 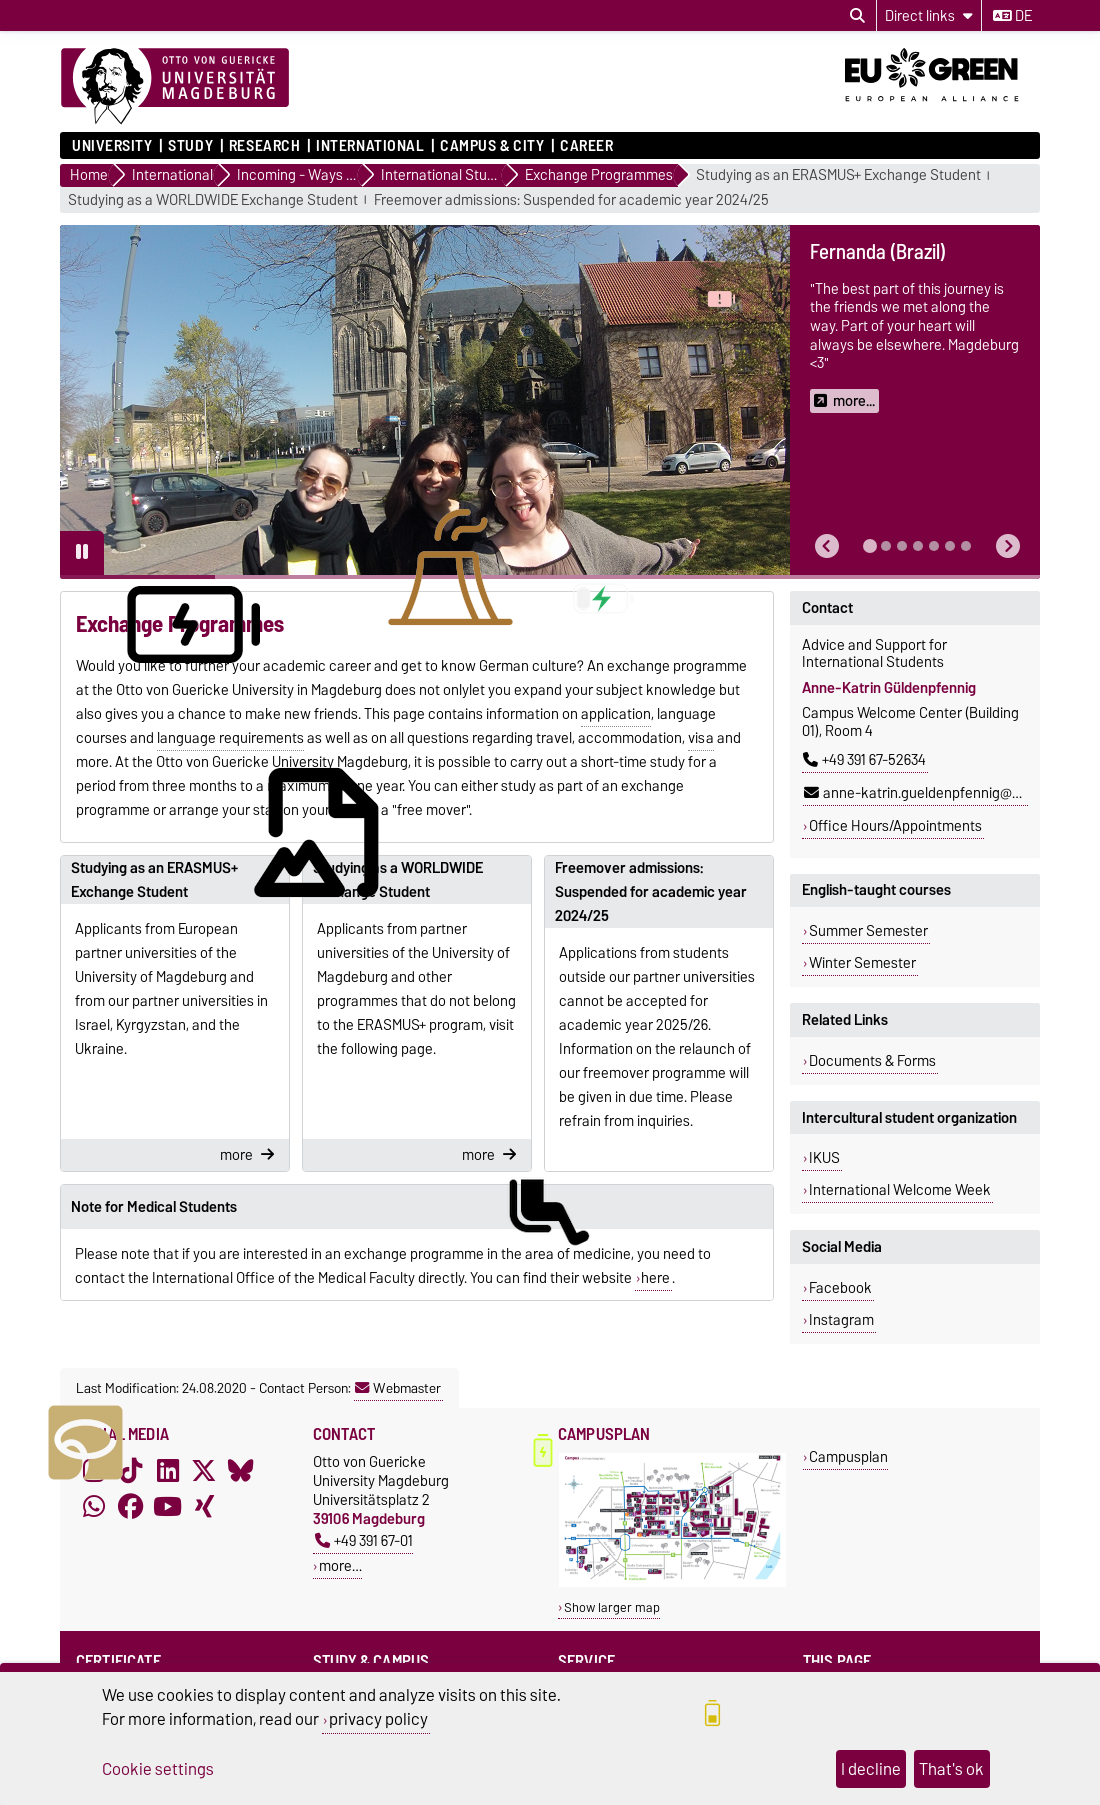 What do you see at coordinates (323, 832) in the screenshot?
I see `view image file` at bounding box center [323, 832].